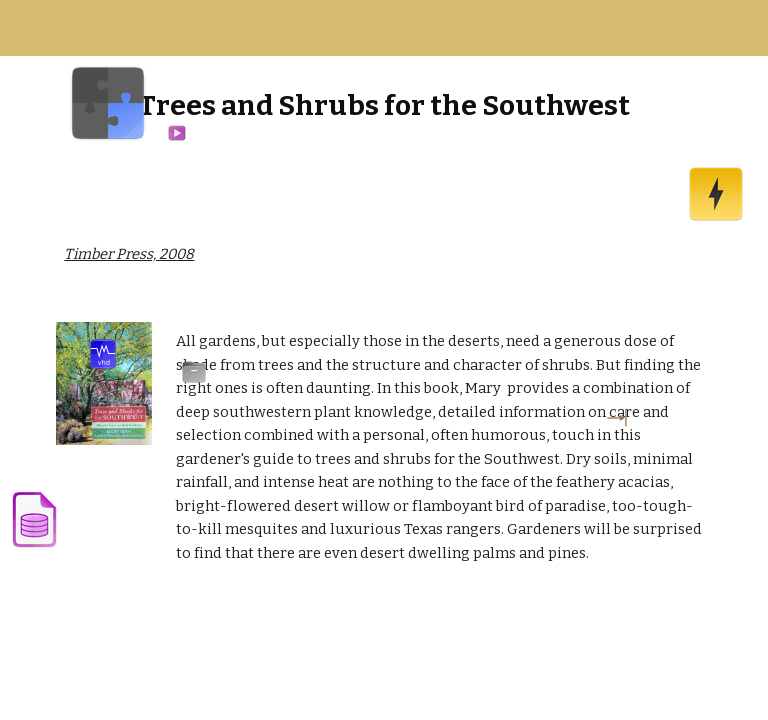 The height and width of the screenshot is (720, 768). I want to click on go to the last item or page, so click(617, 418).